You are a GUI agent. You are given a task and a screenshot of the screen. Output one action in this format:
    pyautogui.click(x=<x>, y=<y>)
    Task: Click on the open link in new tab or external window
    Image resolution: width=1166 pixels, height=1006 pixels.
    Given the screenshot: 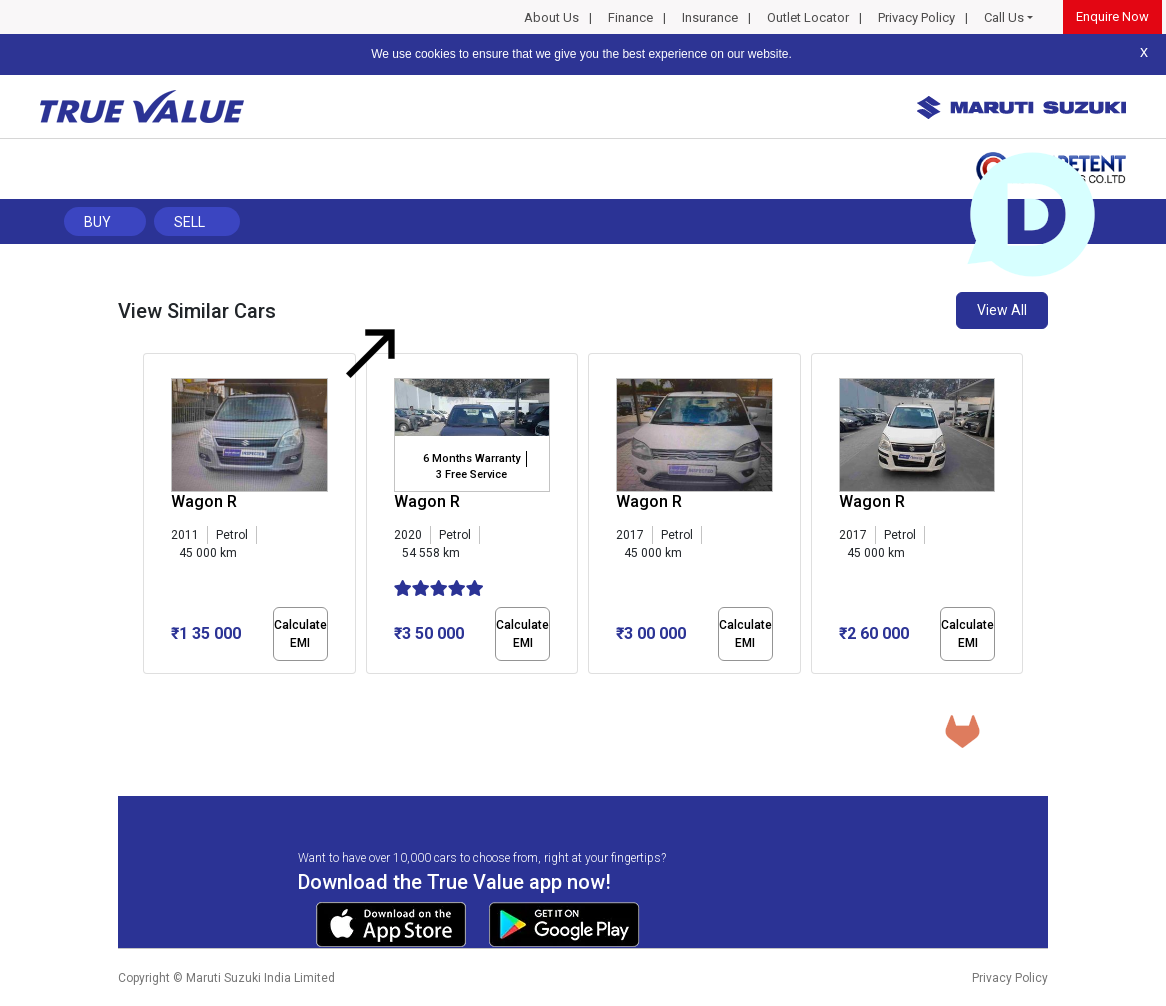 What is the action you would take?
    pyautogui.click(x=371, y=352)
    